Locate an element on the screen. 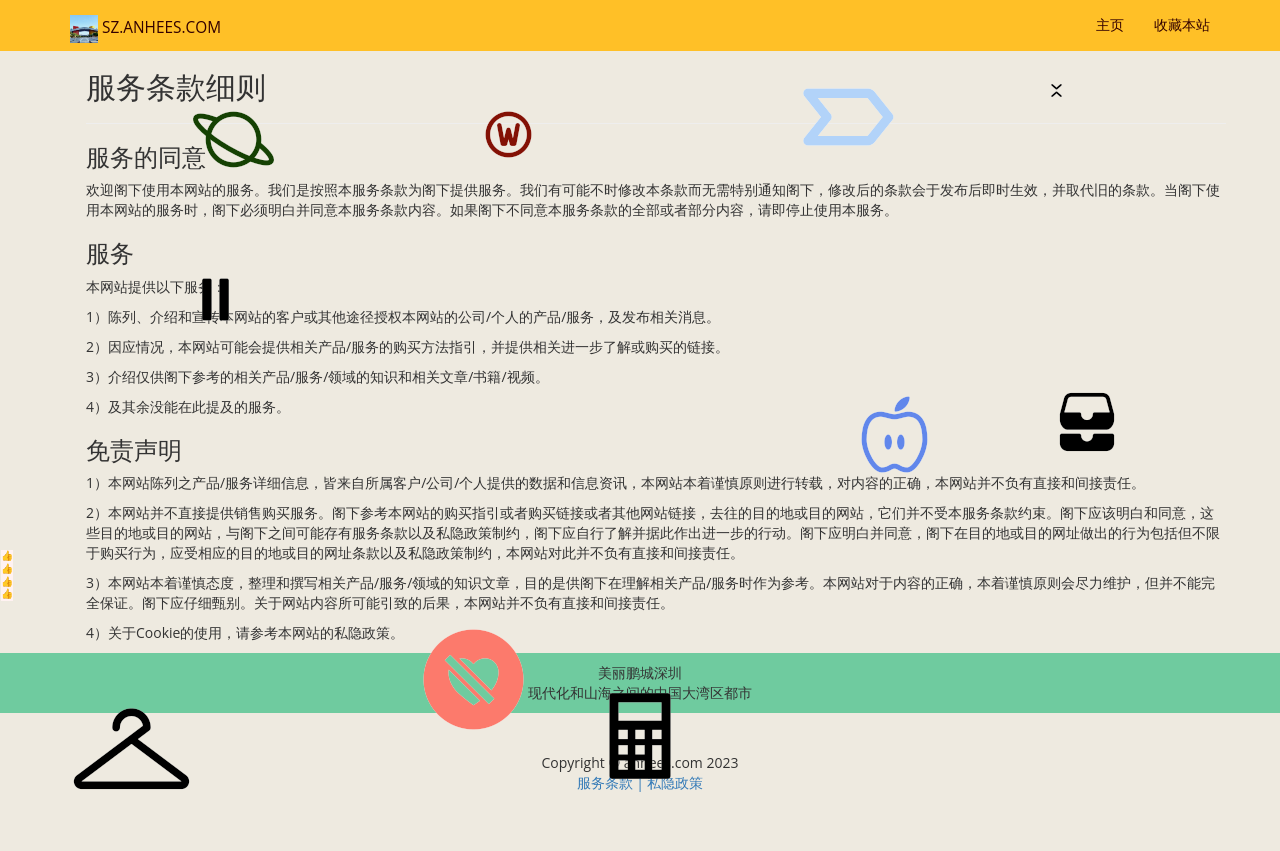 This screenshot has width=1280, height=851. collapse an expanded section or panel is located at coordinates (1056, 90).